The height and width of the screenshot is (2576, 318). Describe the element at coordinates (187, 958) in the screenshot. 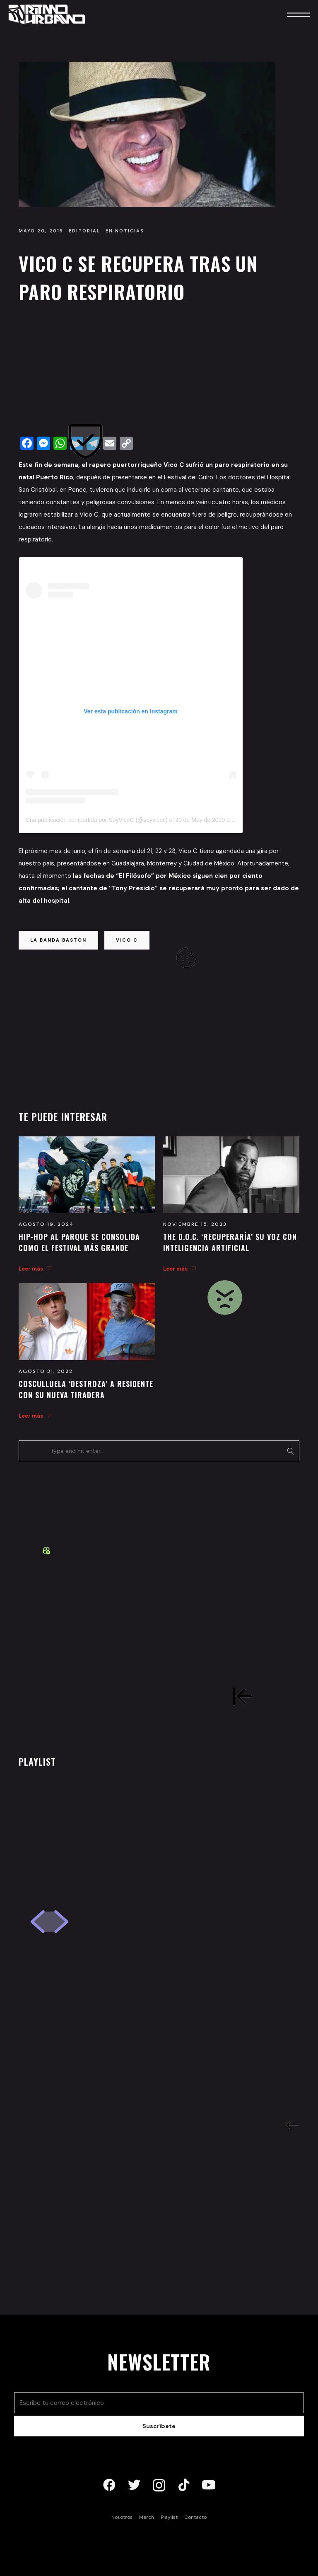

I see `manage cookie preferences and privacy settings` at that location.